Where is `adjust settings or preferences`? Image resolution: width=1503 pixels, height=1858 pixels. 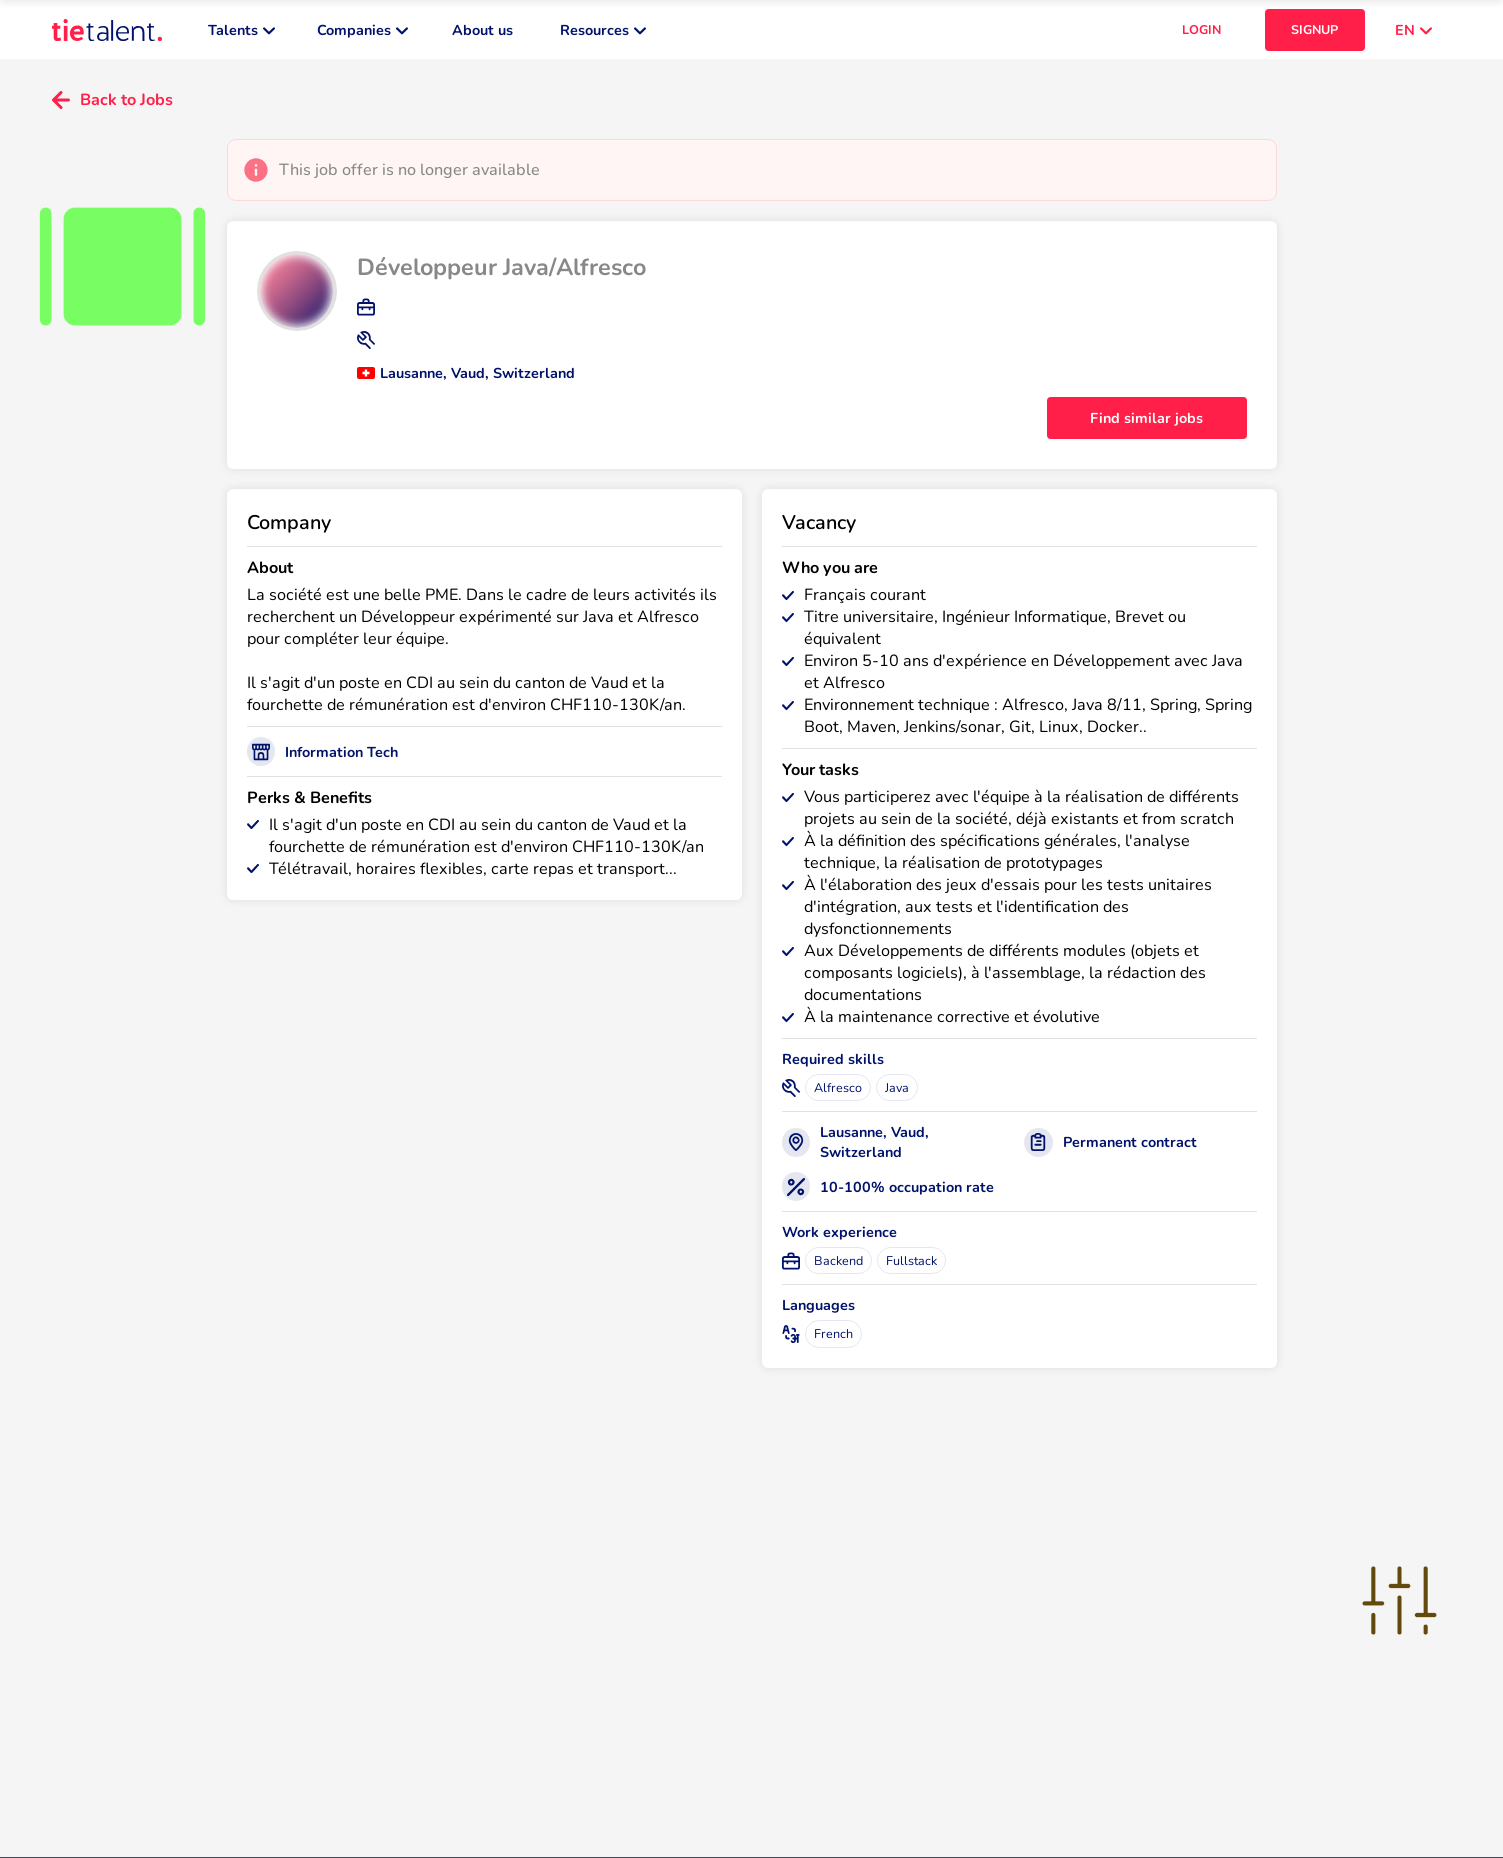
adjust settings or preferences is located at coordinates (1399, 1600).